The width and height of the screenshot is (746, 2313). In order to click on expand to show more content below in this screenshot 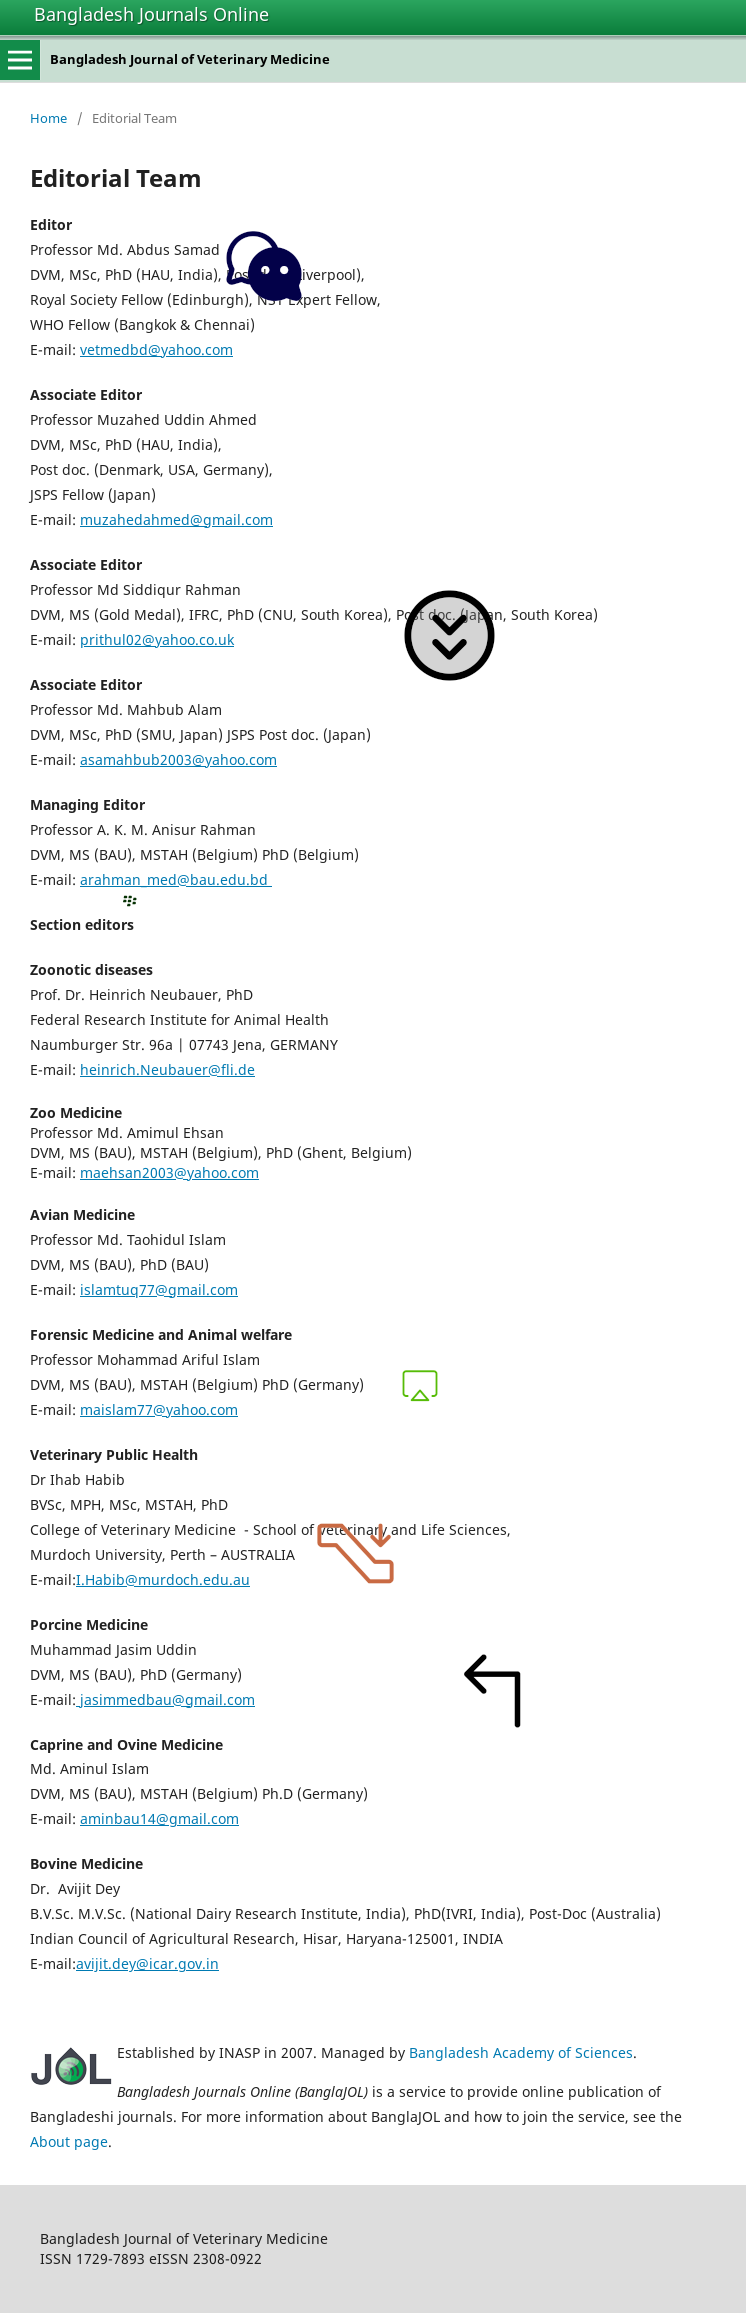, I will do `click(449, 635)`.